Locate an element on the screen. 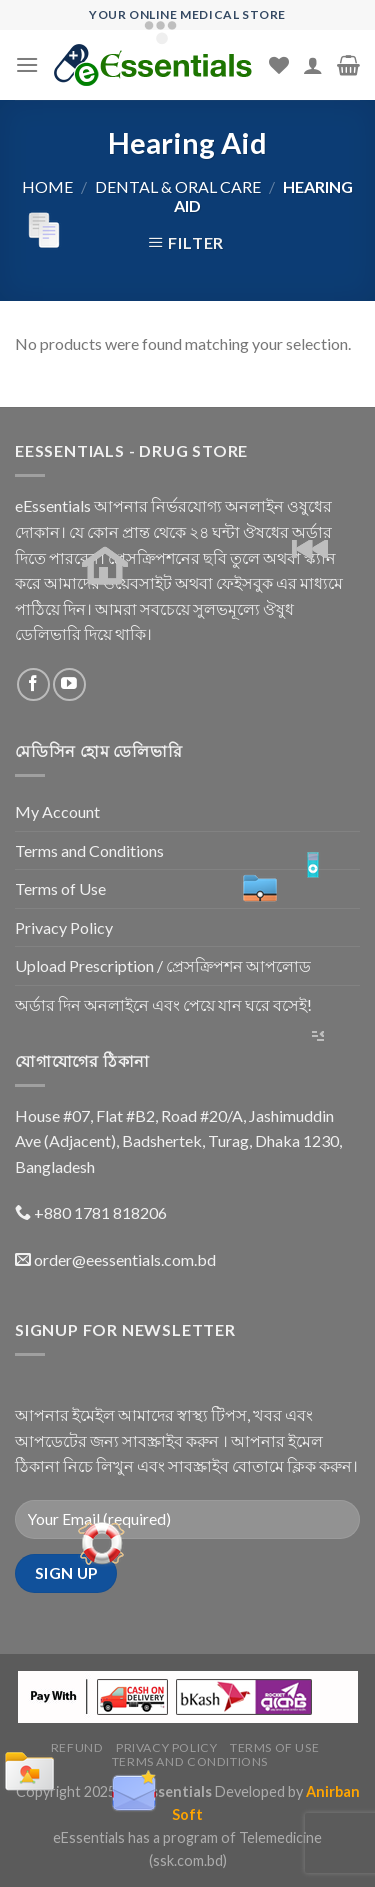 The height and width of the screenshot is (1887, 375). copy selected content to clipboard is located at coordinates (44, 230).